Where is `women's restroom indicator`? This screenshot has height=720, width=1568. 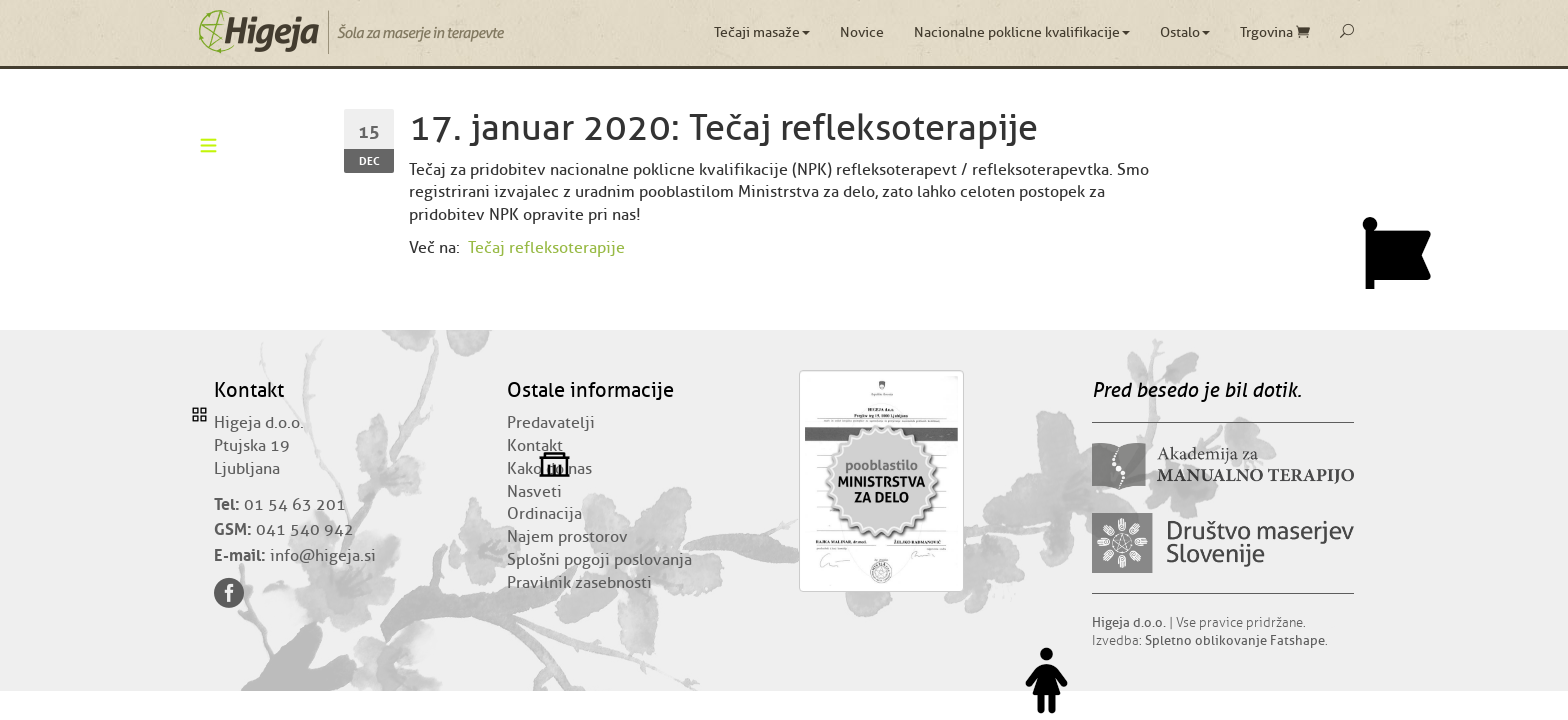
women's restroom indicator is located at coordinates (1046, 680).